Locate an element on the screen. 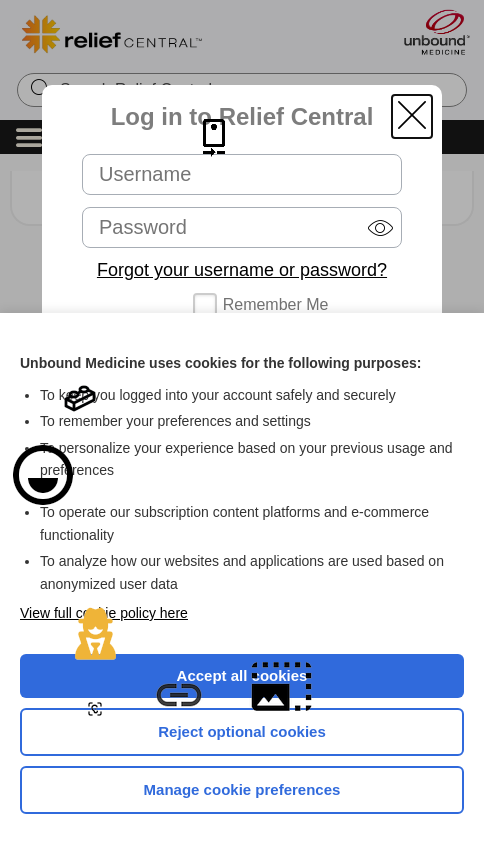  copy or share a link is located at coordinates (179, 695).